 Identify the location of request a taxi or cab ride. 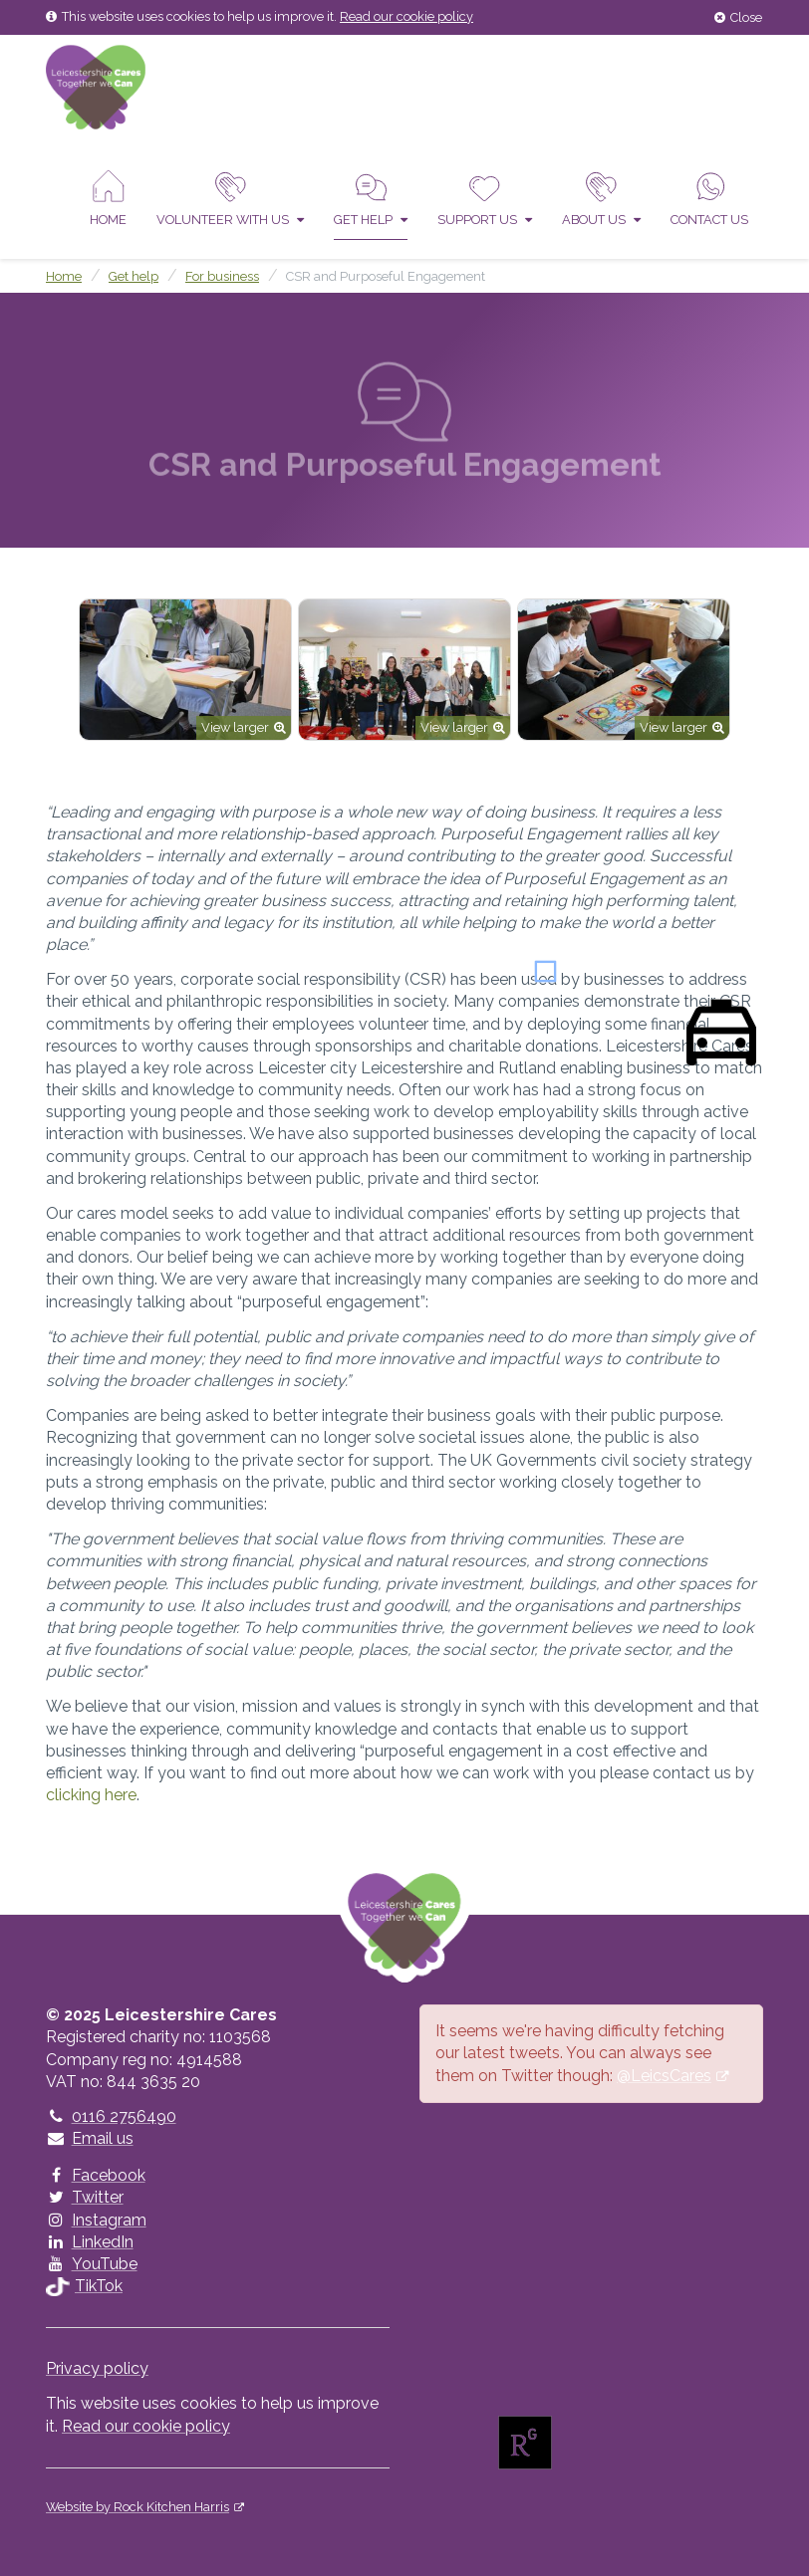
(721, 1031).